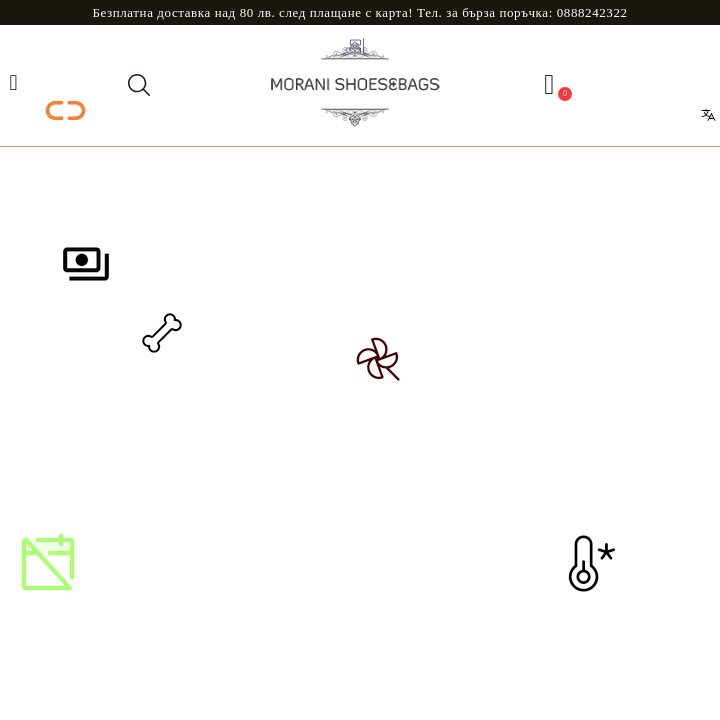  Describe the element at coordinates (355, 46) in the screenshot. I see `align text to the right` at that location.